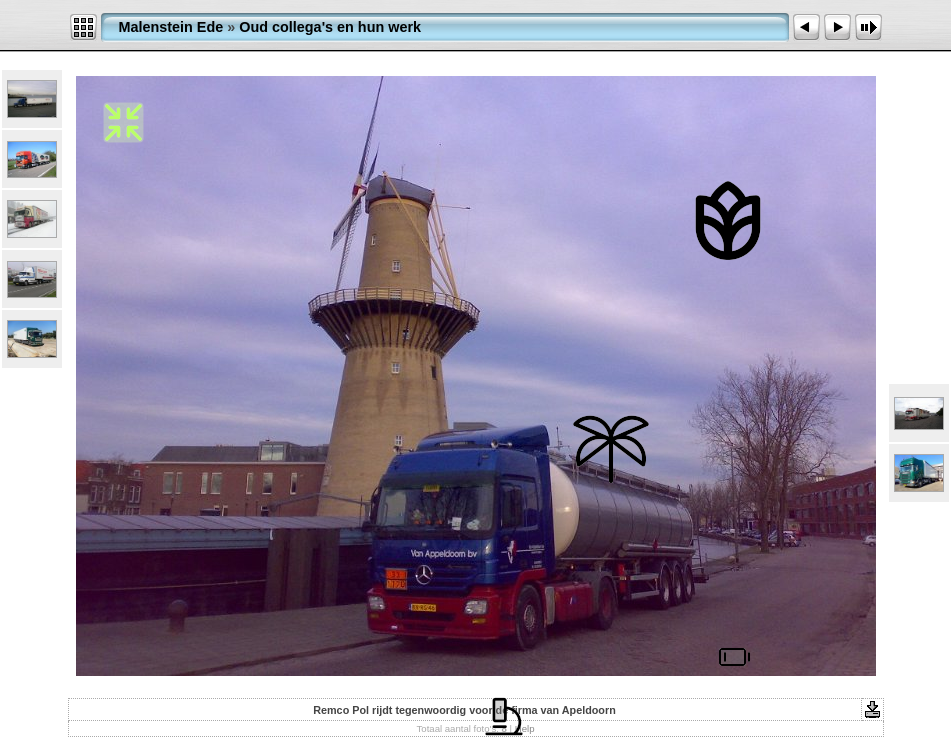  I want to click on access vacation or travel mode, so click(611, 448).